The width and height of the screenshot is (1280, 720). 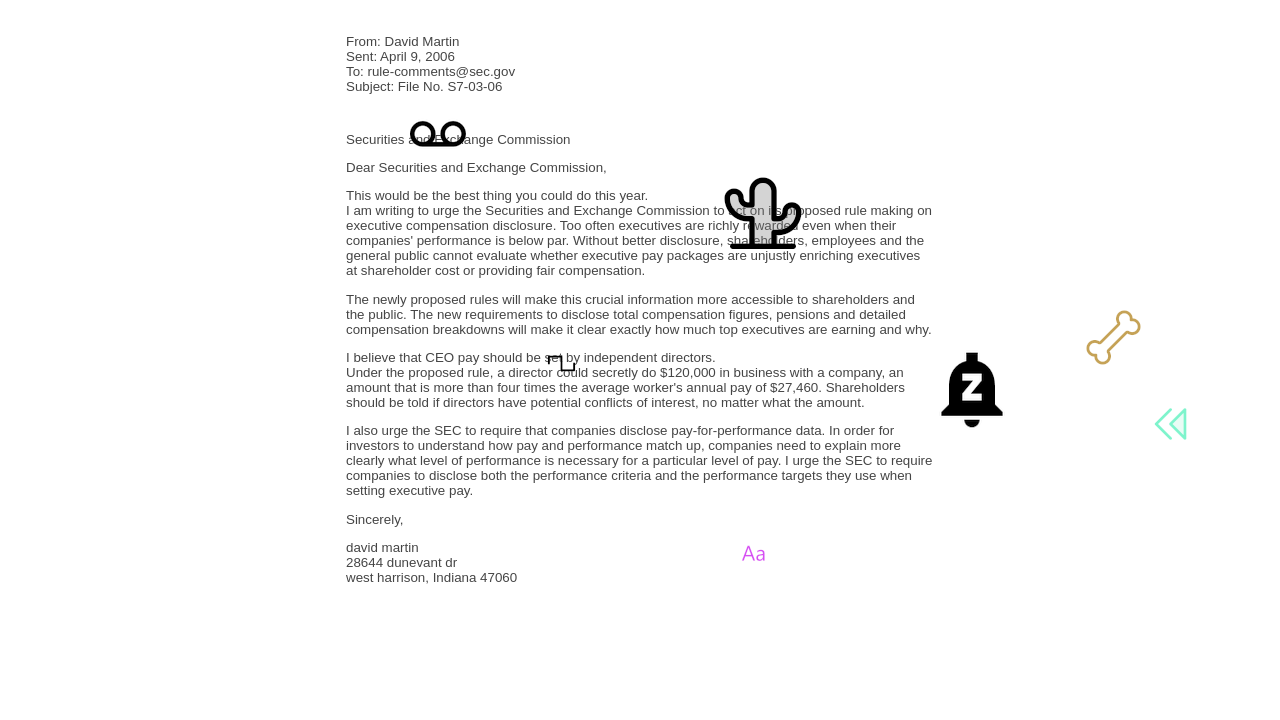 I want to click on access pet-related features or settings, so click(x=1113, y=337).